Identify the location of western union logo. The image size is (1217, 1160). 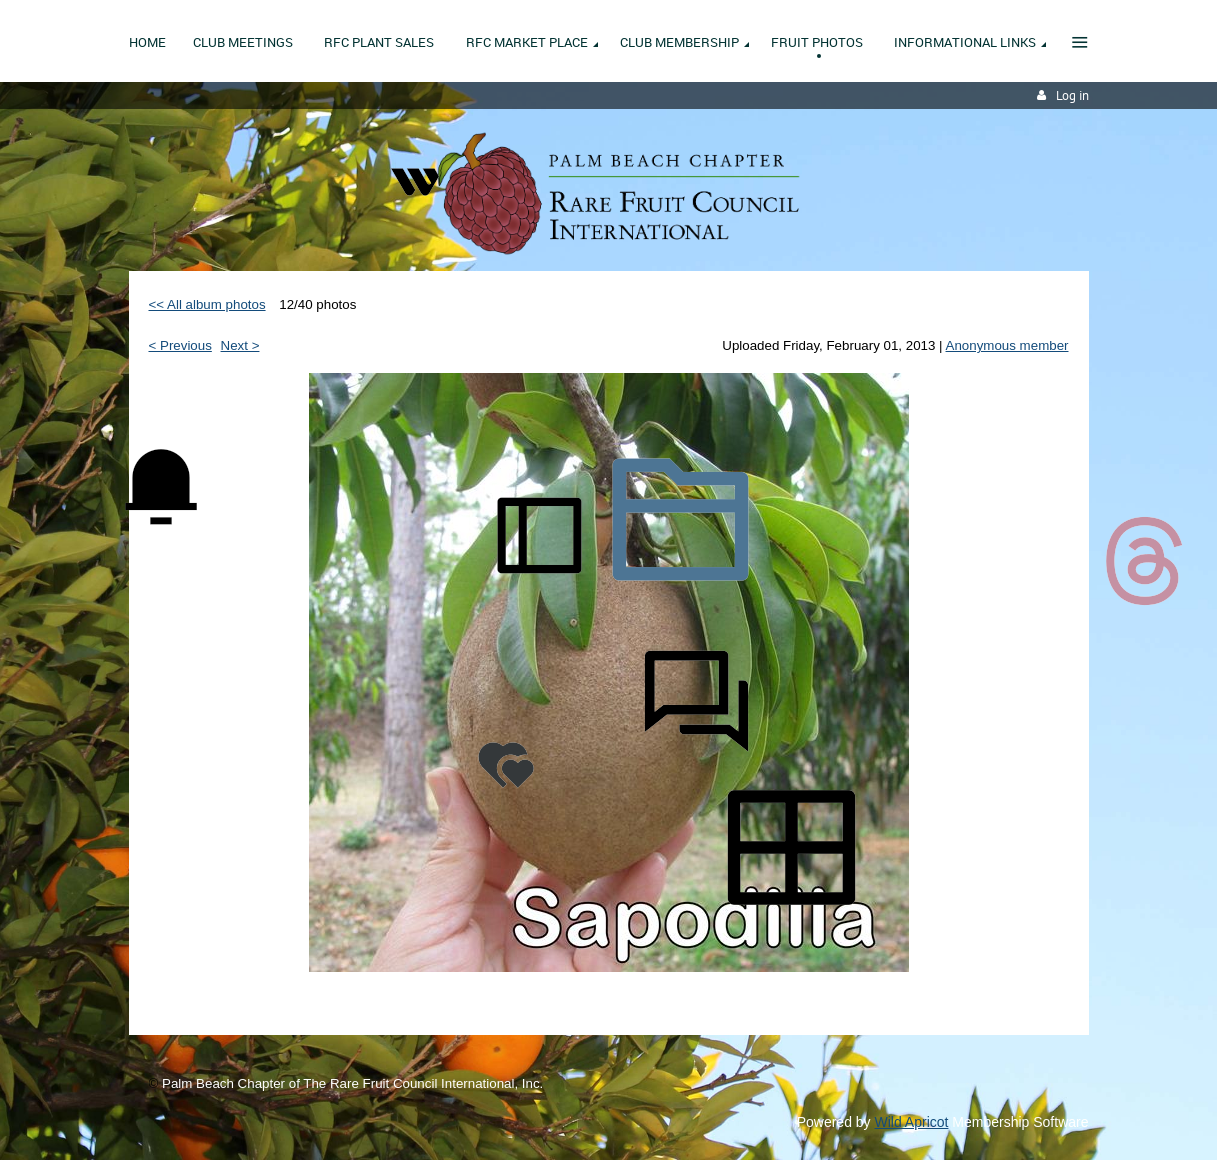
(415, 182).